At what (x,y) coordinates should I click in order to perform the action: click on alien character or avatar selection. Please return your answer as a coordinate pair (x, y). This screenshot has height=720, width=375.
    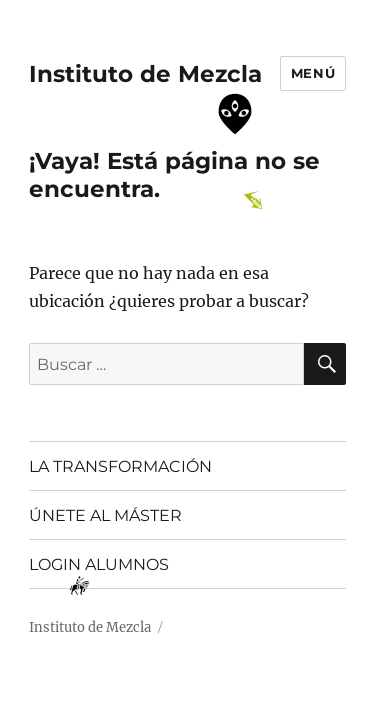
    Looking at the image, I should click on (235, 114).